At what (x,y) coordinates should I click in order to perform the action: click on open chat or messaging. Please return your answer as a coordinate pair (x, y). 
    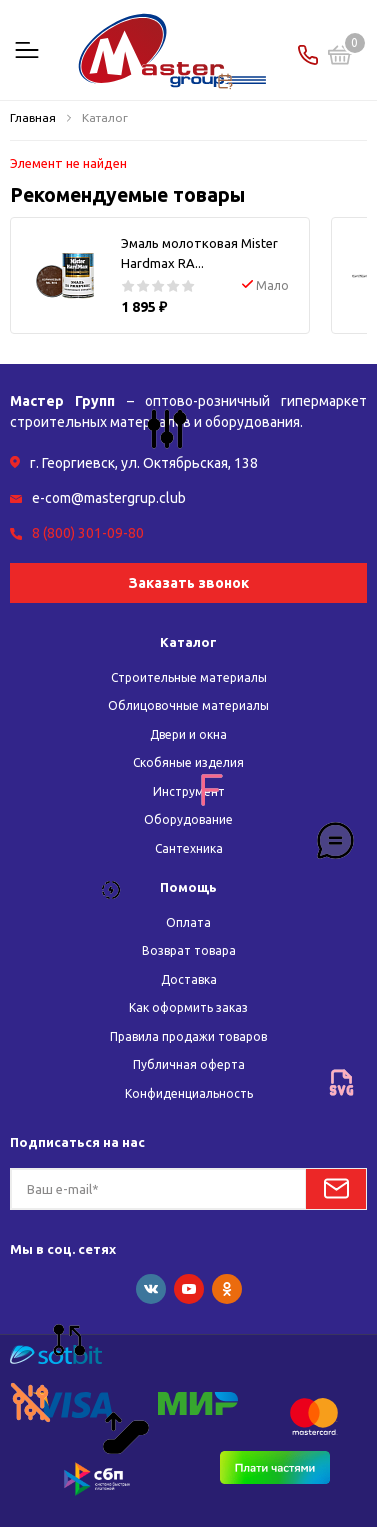
    Looking at the image, I should click on (335, 840).